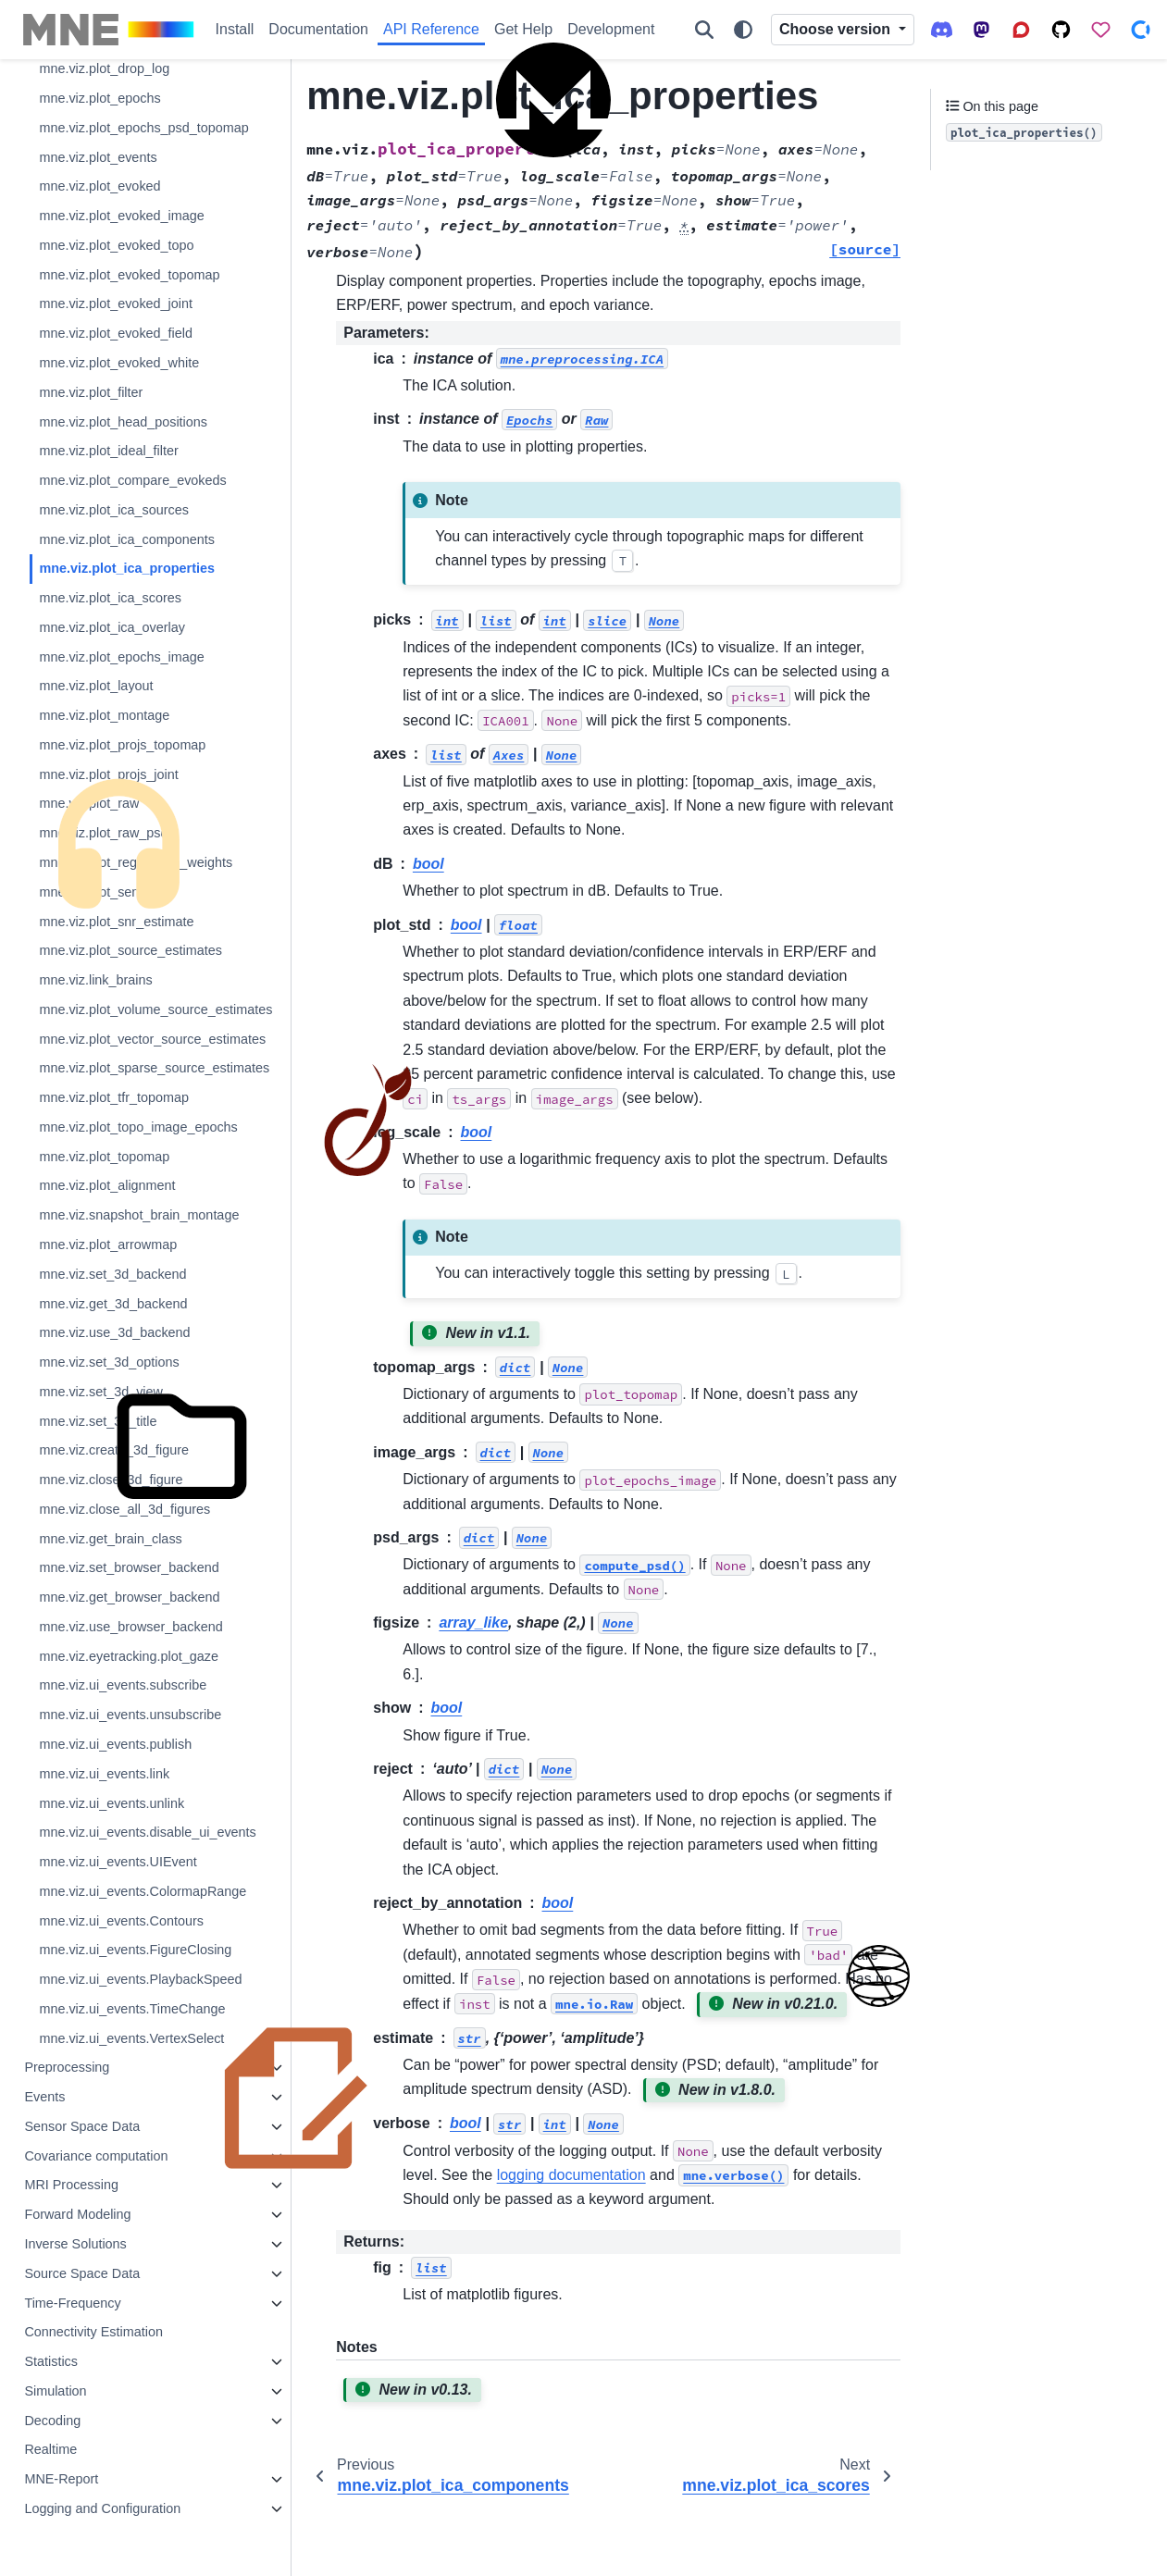  I want to click on access audio or music player, so click(118, 848).